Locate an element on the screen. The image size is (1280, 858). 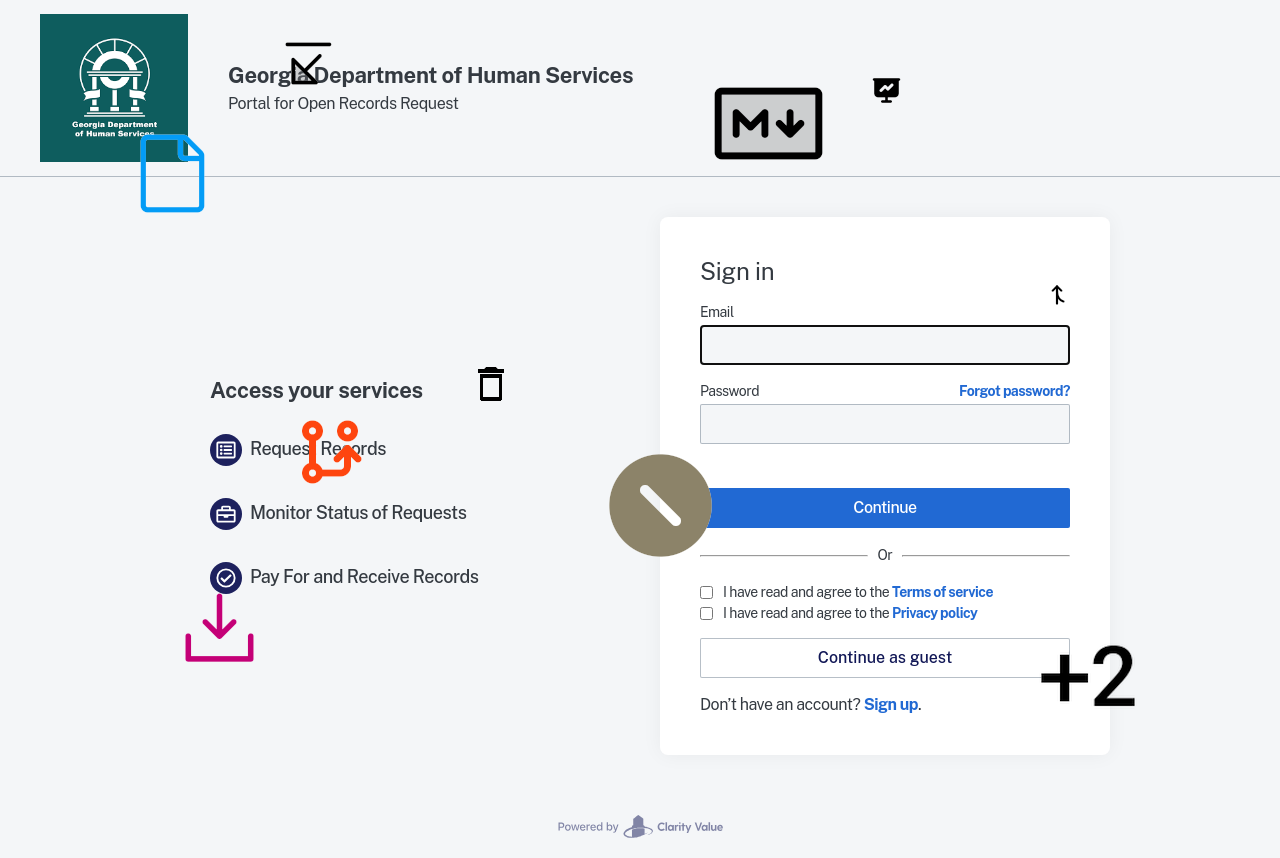
download a file or document is located at coordinates (219, 630).